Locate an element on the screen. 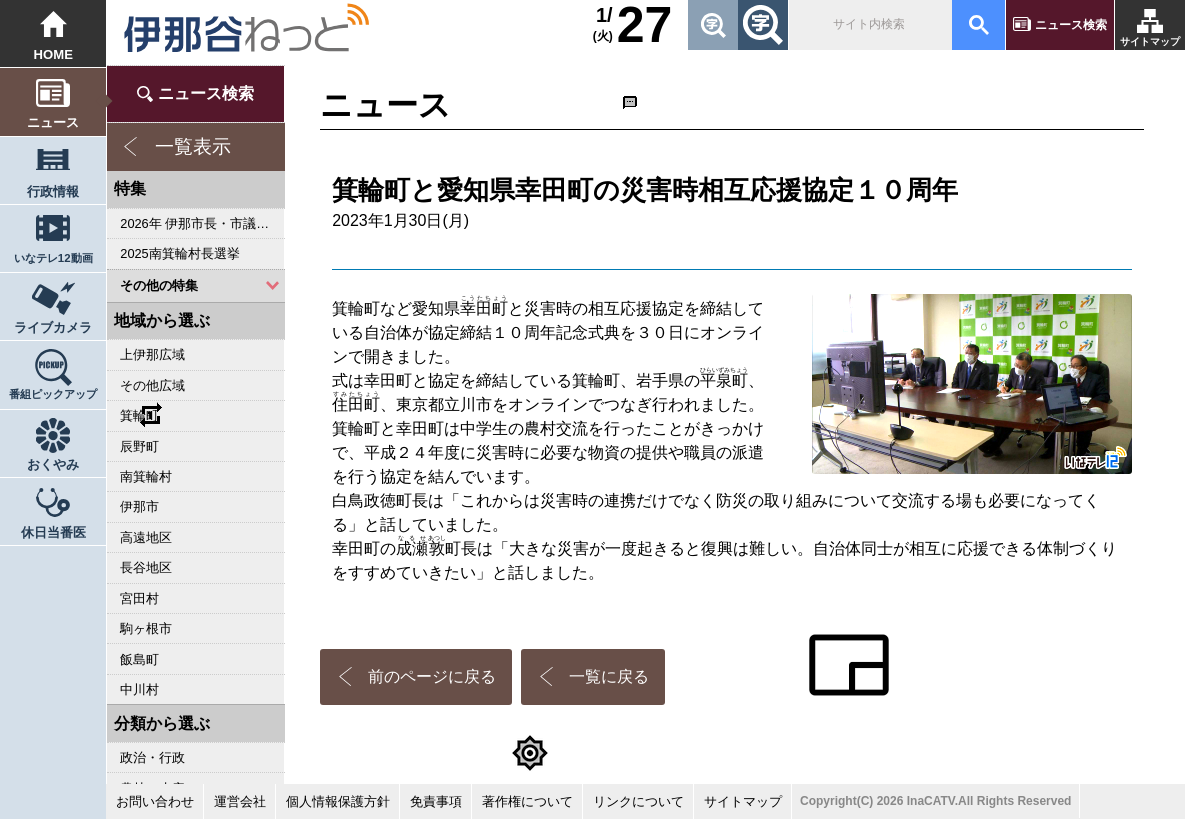 The width and height of the screenshot is (1185, 819). enable picture-in-picture mode is located at coordinates (849, 665).